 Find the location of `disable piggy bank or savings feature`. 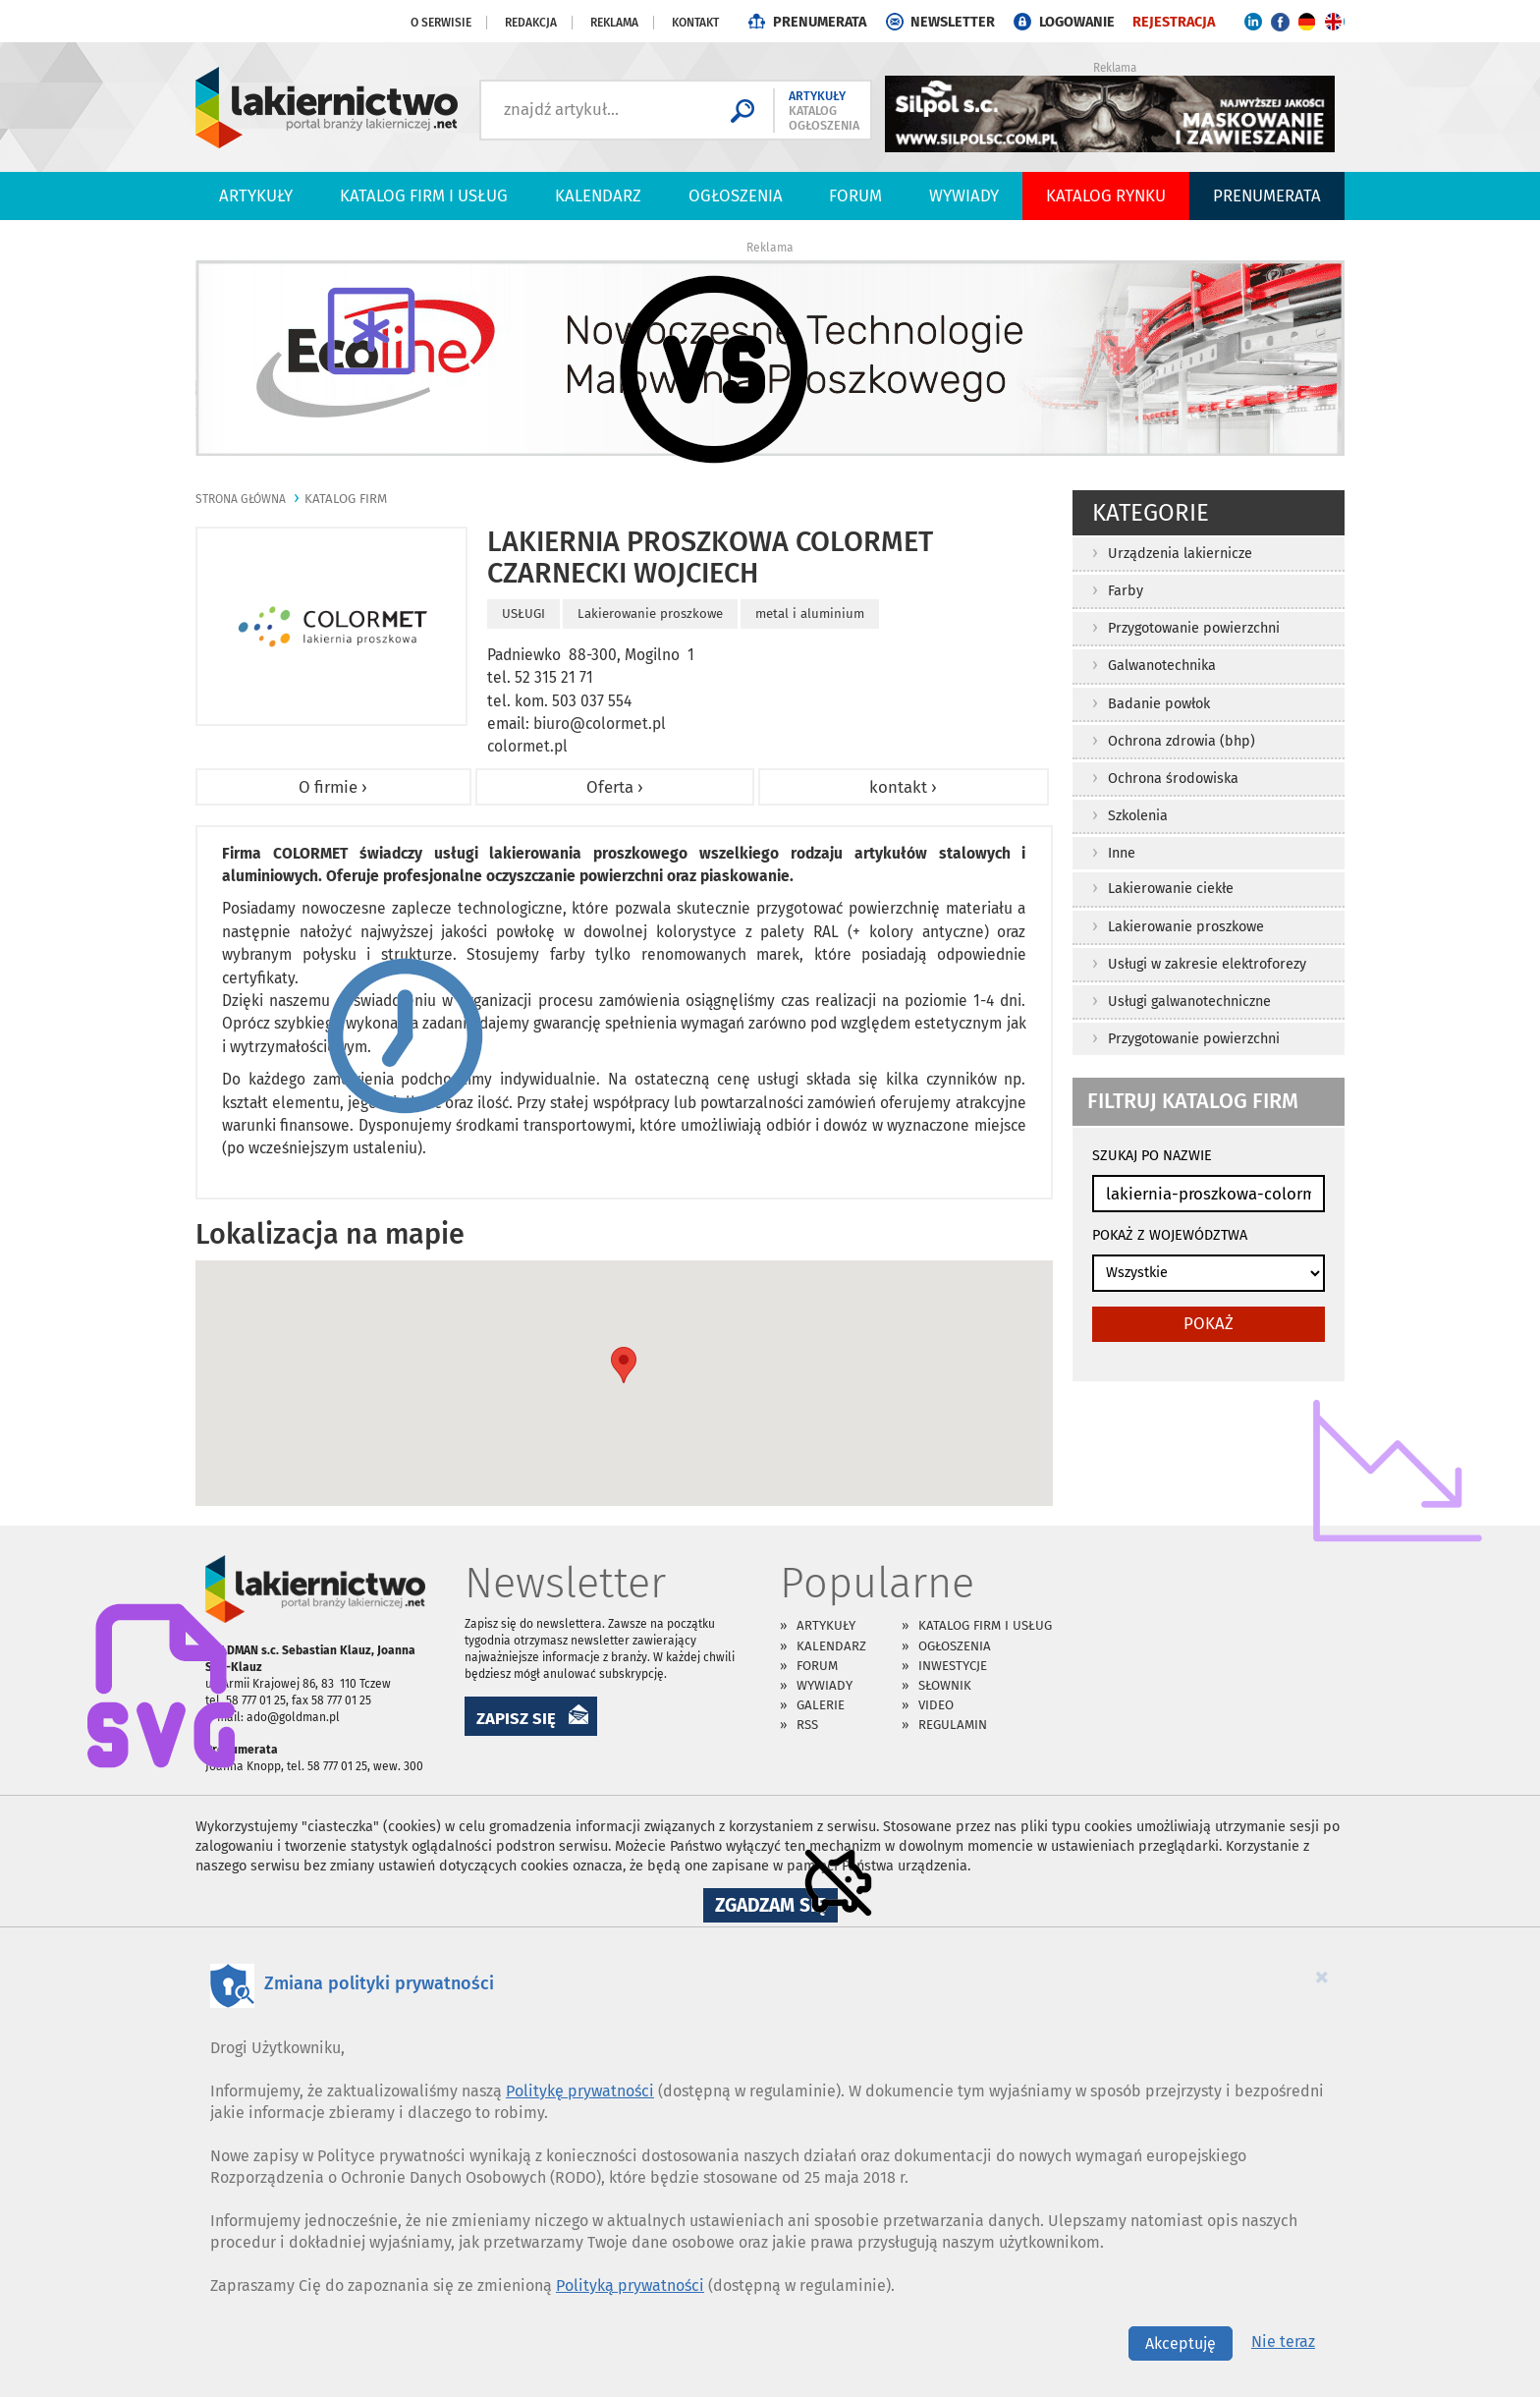

disable piggy bank or savings feature is located at coordinates (838, 1882).